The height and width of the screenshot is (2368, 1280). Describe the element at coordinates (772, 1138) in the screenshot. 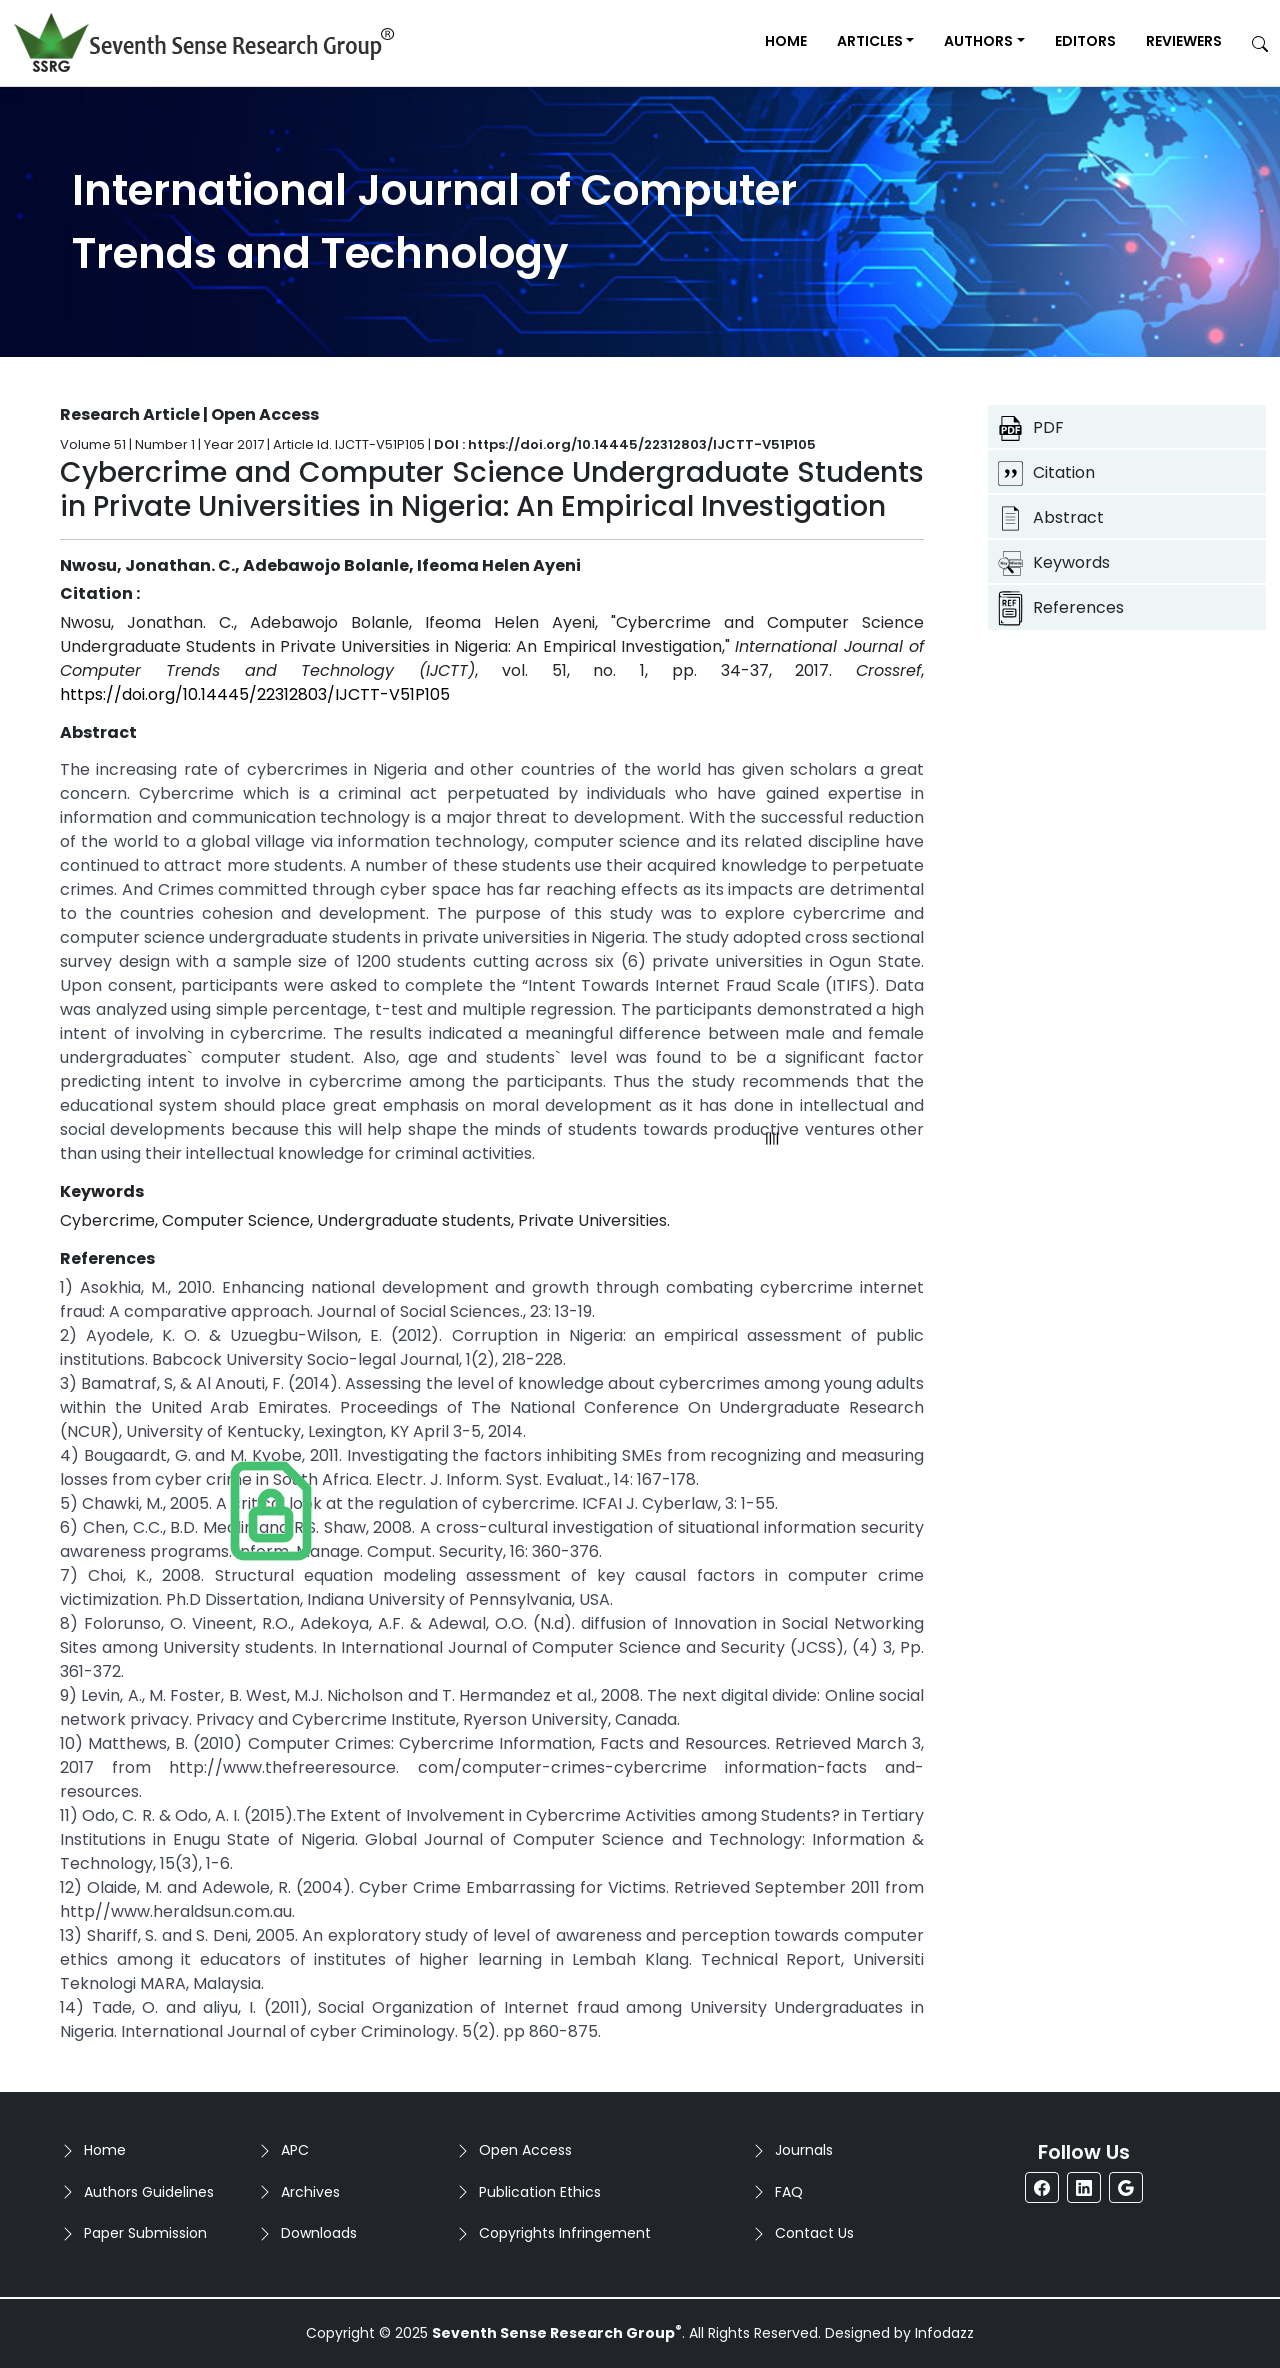

I see `indicates a count or tally of four` at that location.